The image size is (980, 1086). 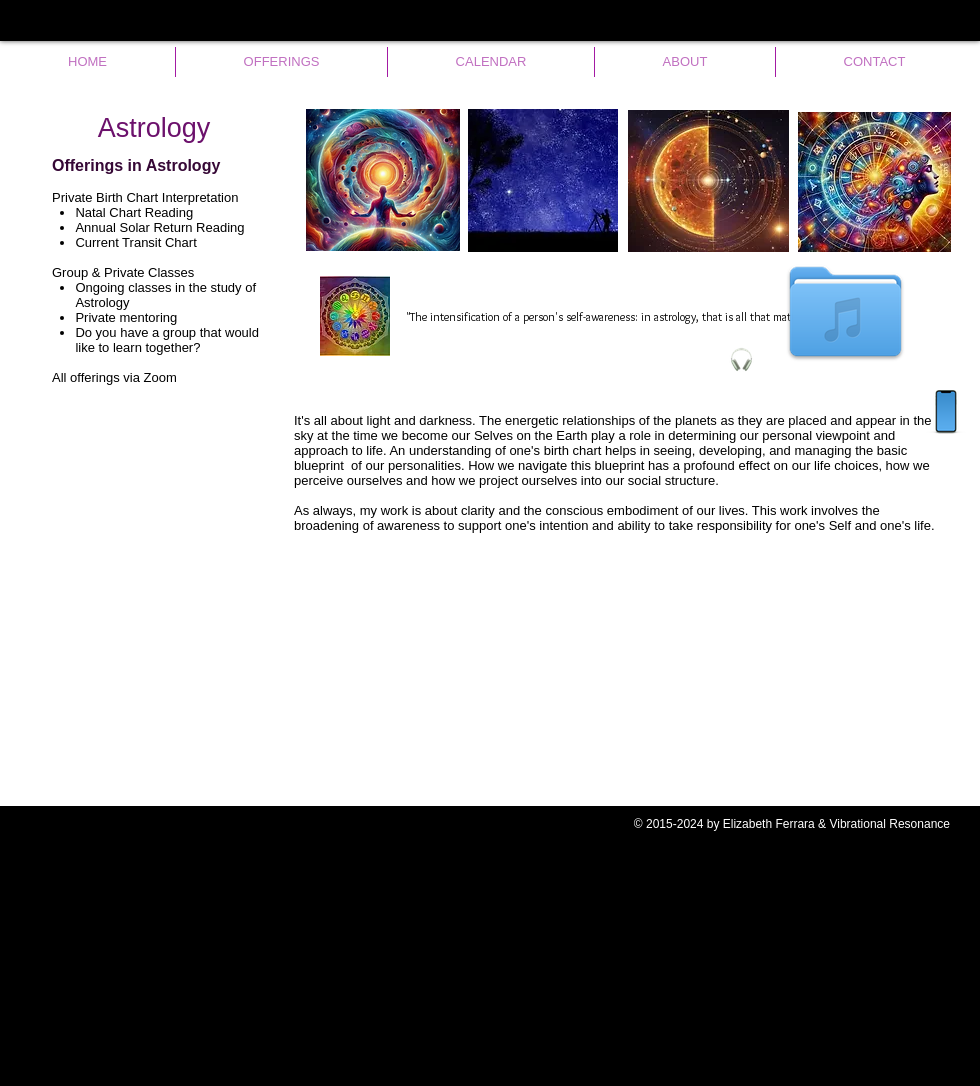 What do you see at coordinates (741, 359) in the screenshot?
I see `bluetooth headphones connected successfully` at bounding box center [741, 359].